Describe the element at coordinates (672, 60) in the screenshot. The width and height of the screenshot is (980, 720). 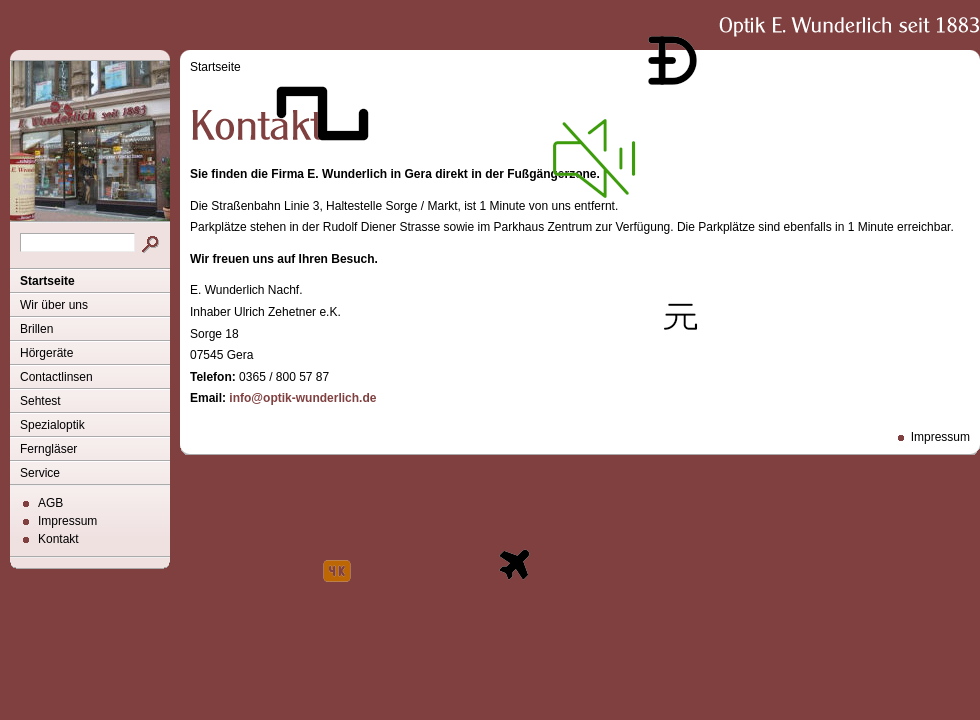
I see `view dogecoin balance or wallet` at that location.